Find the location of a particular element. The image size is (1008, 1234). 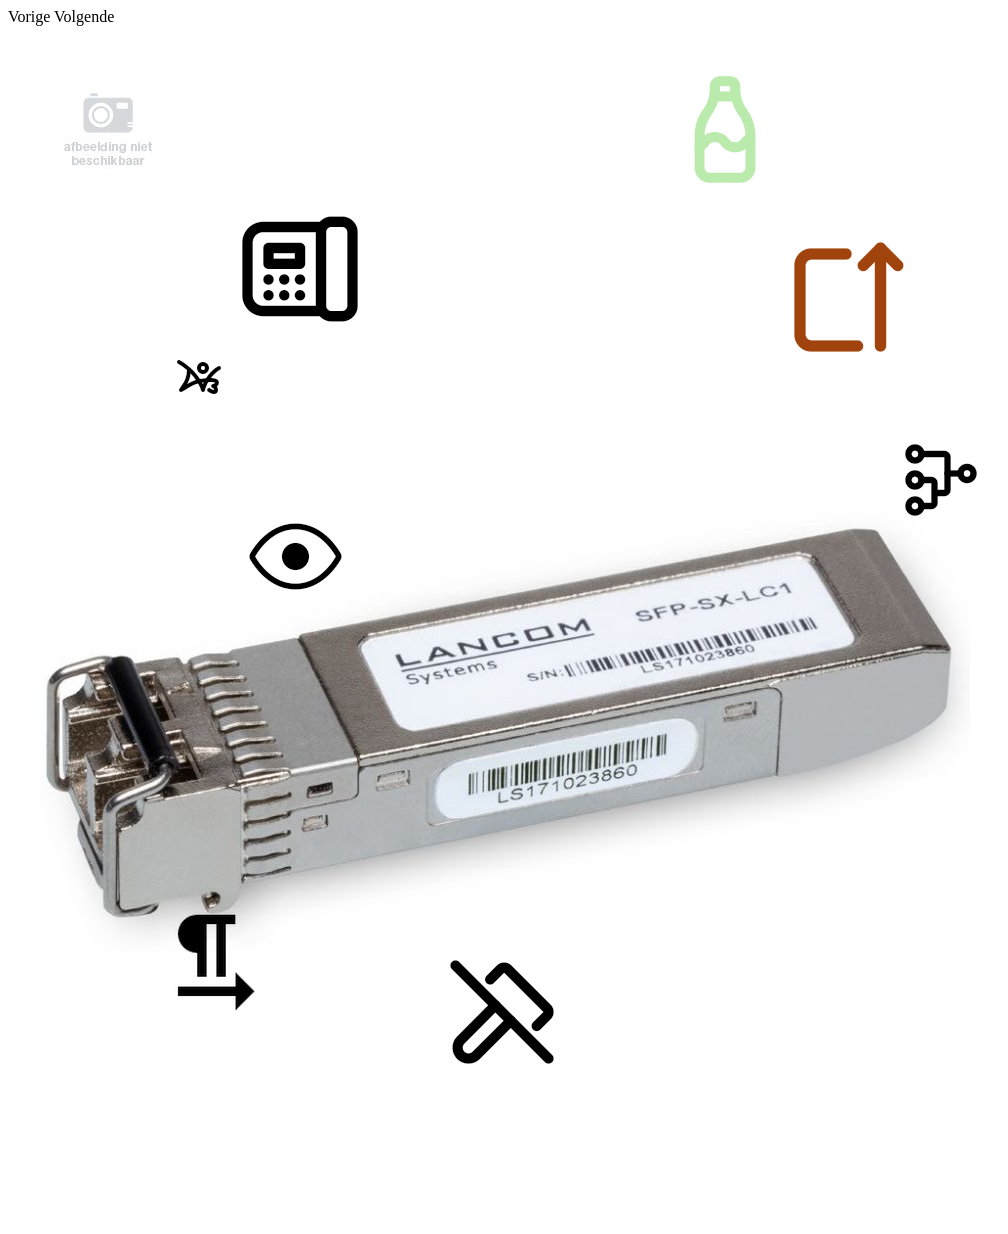

view or preview content is located at coordinates (295, 556).